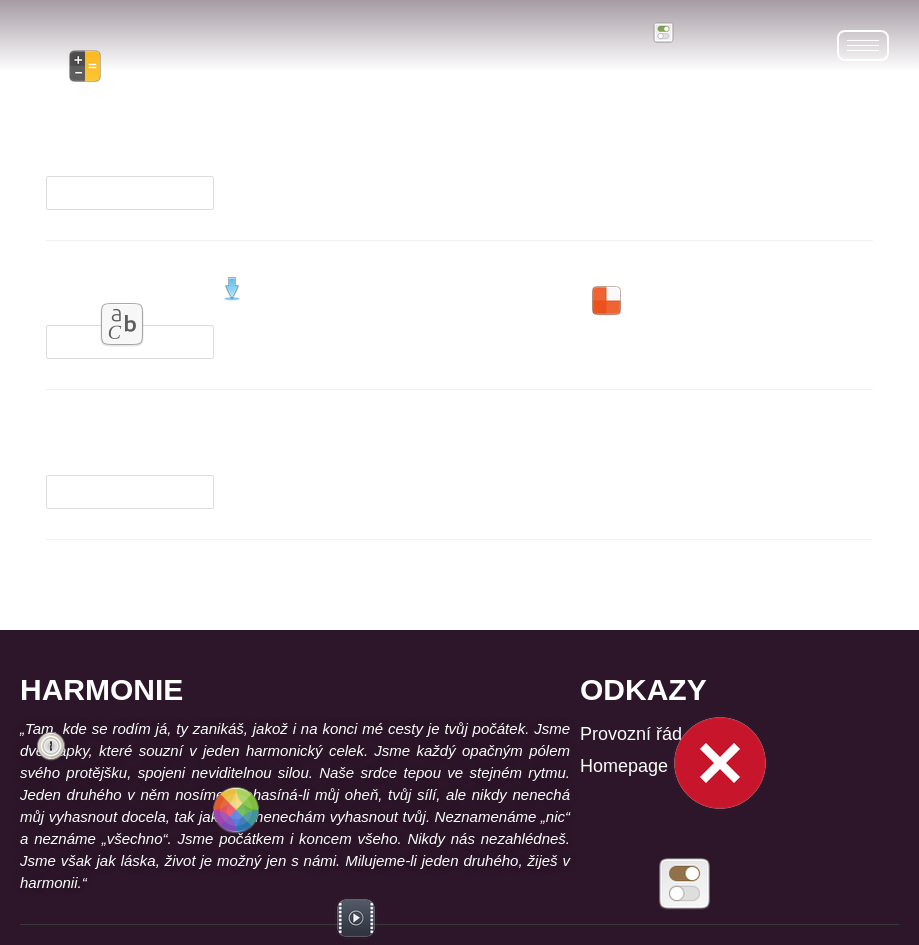 The height and width of the screenshot is (945, 919). I want to click on open unity tweak tool settings, so click(663, 32).